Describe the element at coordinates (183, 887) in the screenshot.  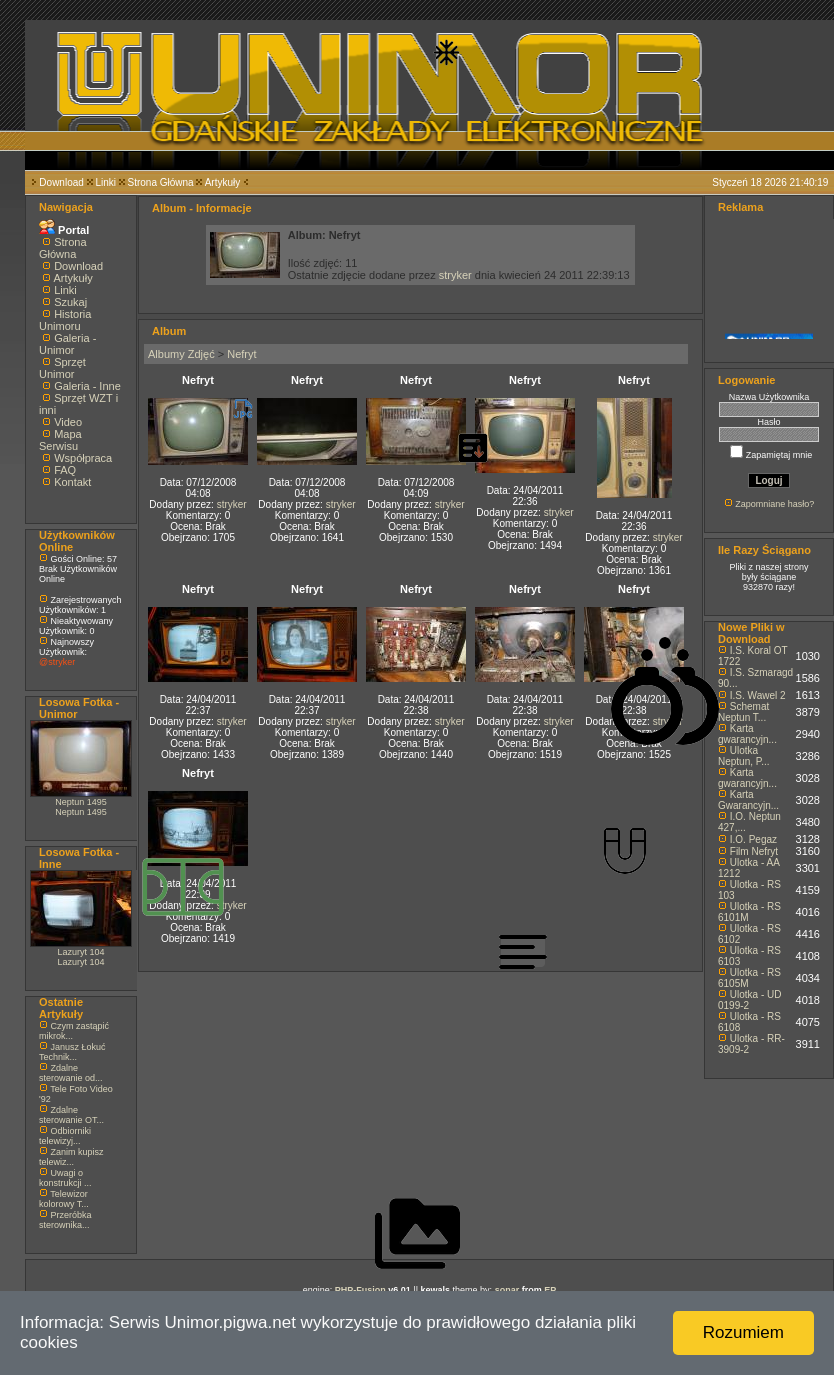
I see `view basketball court availability` at that location.